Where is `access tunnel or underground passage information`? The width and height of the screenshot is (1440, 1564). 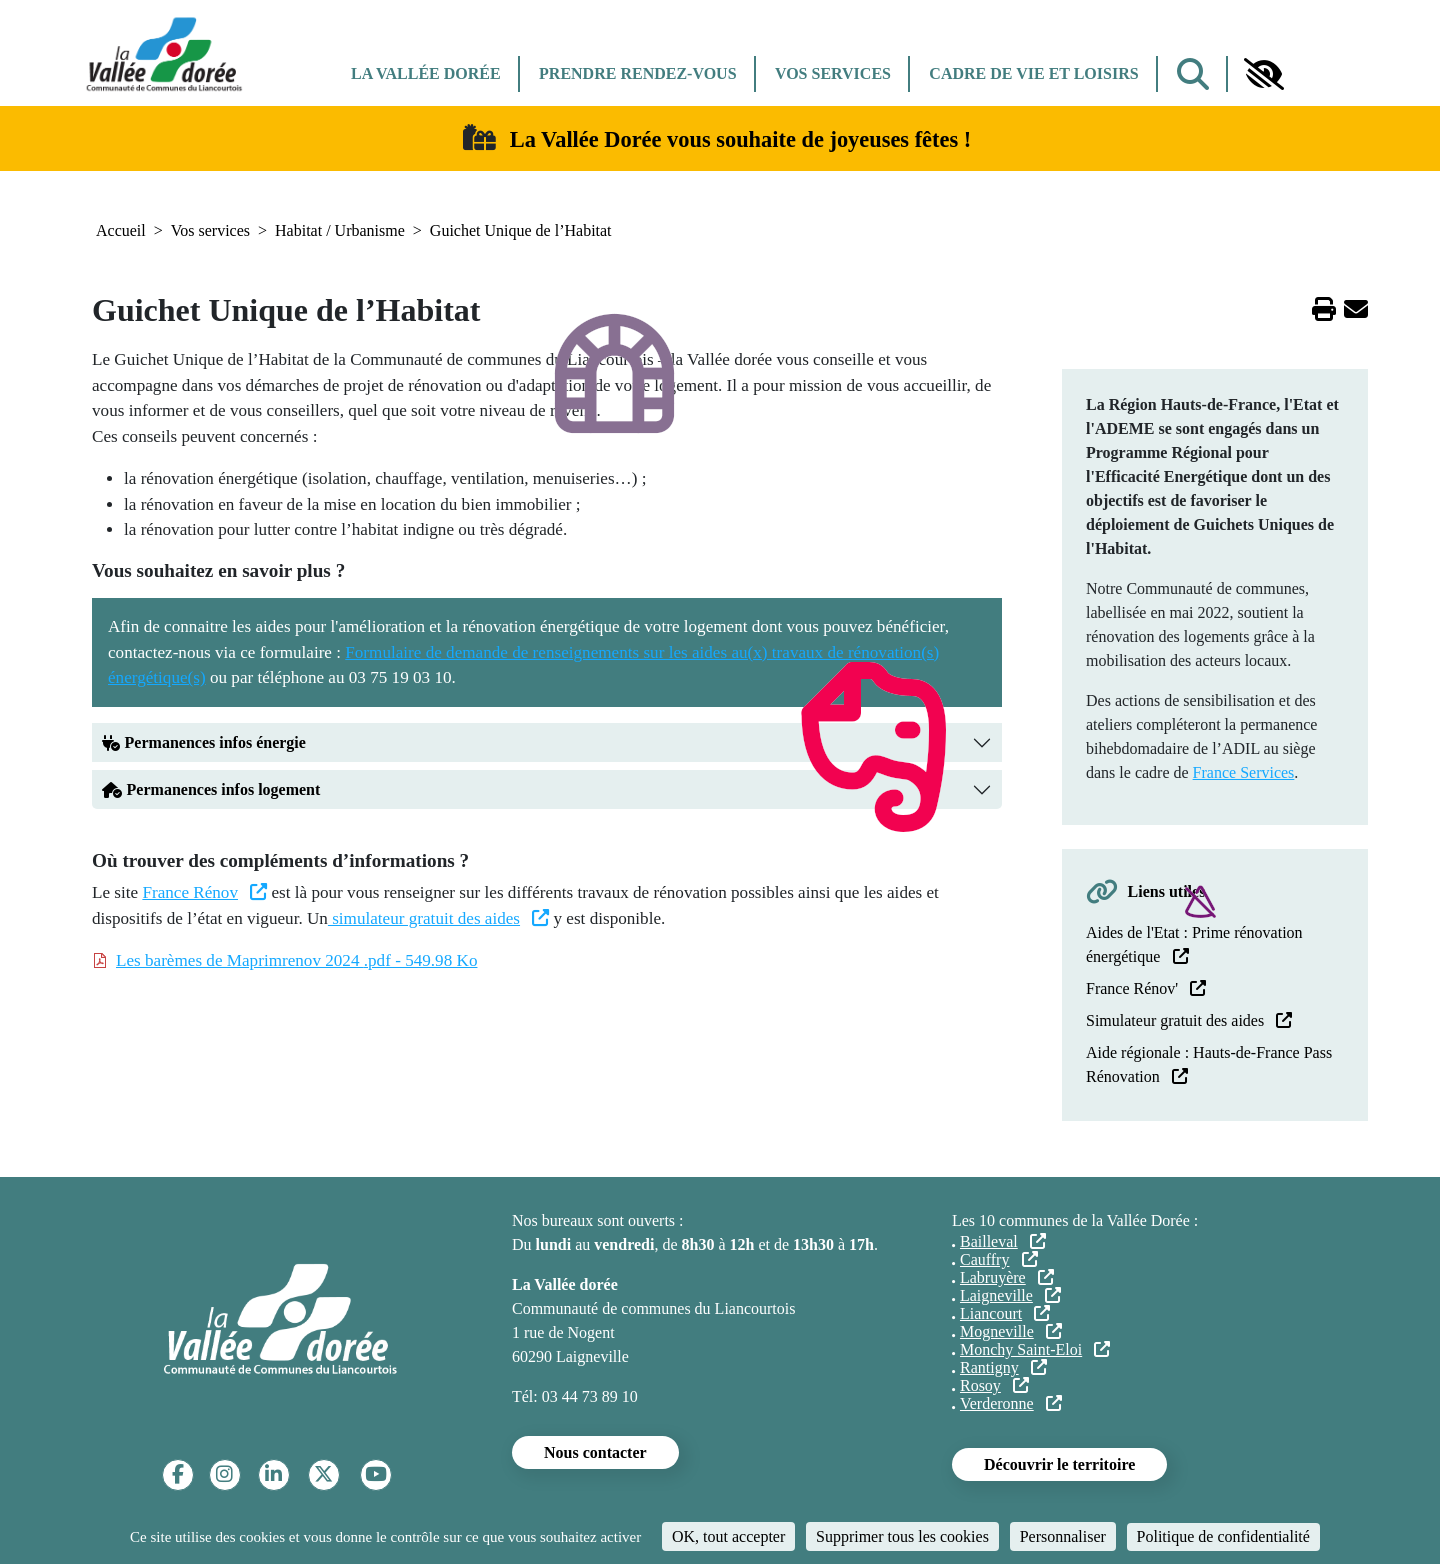 access tunnel or underground passage information is located at coordinates (614, 373).